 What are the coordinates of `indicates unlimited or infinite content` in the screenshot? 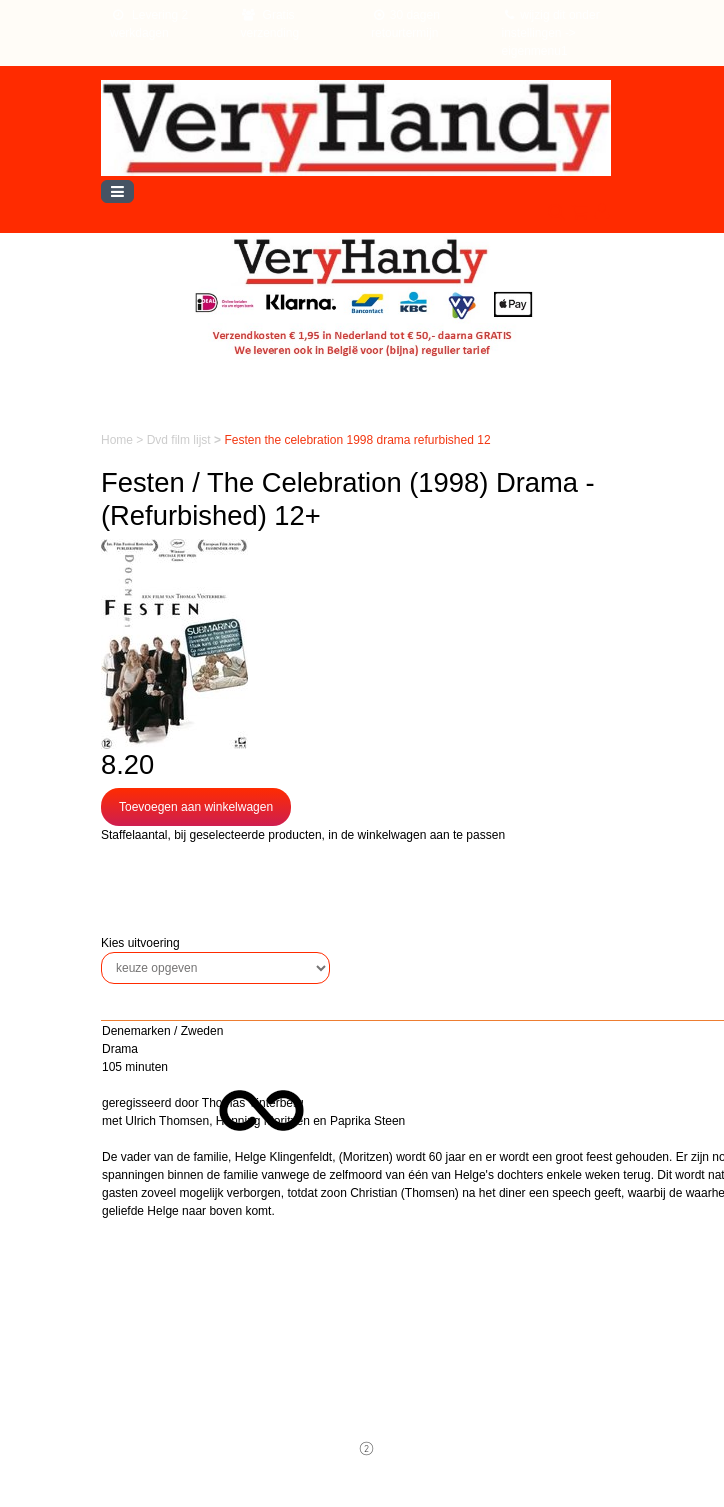 It's located at (261, 1110).